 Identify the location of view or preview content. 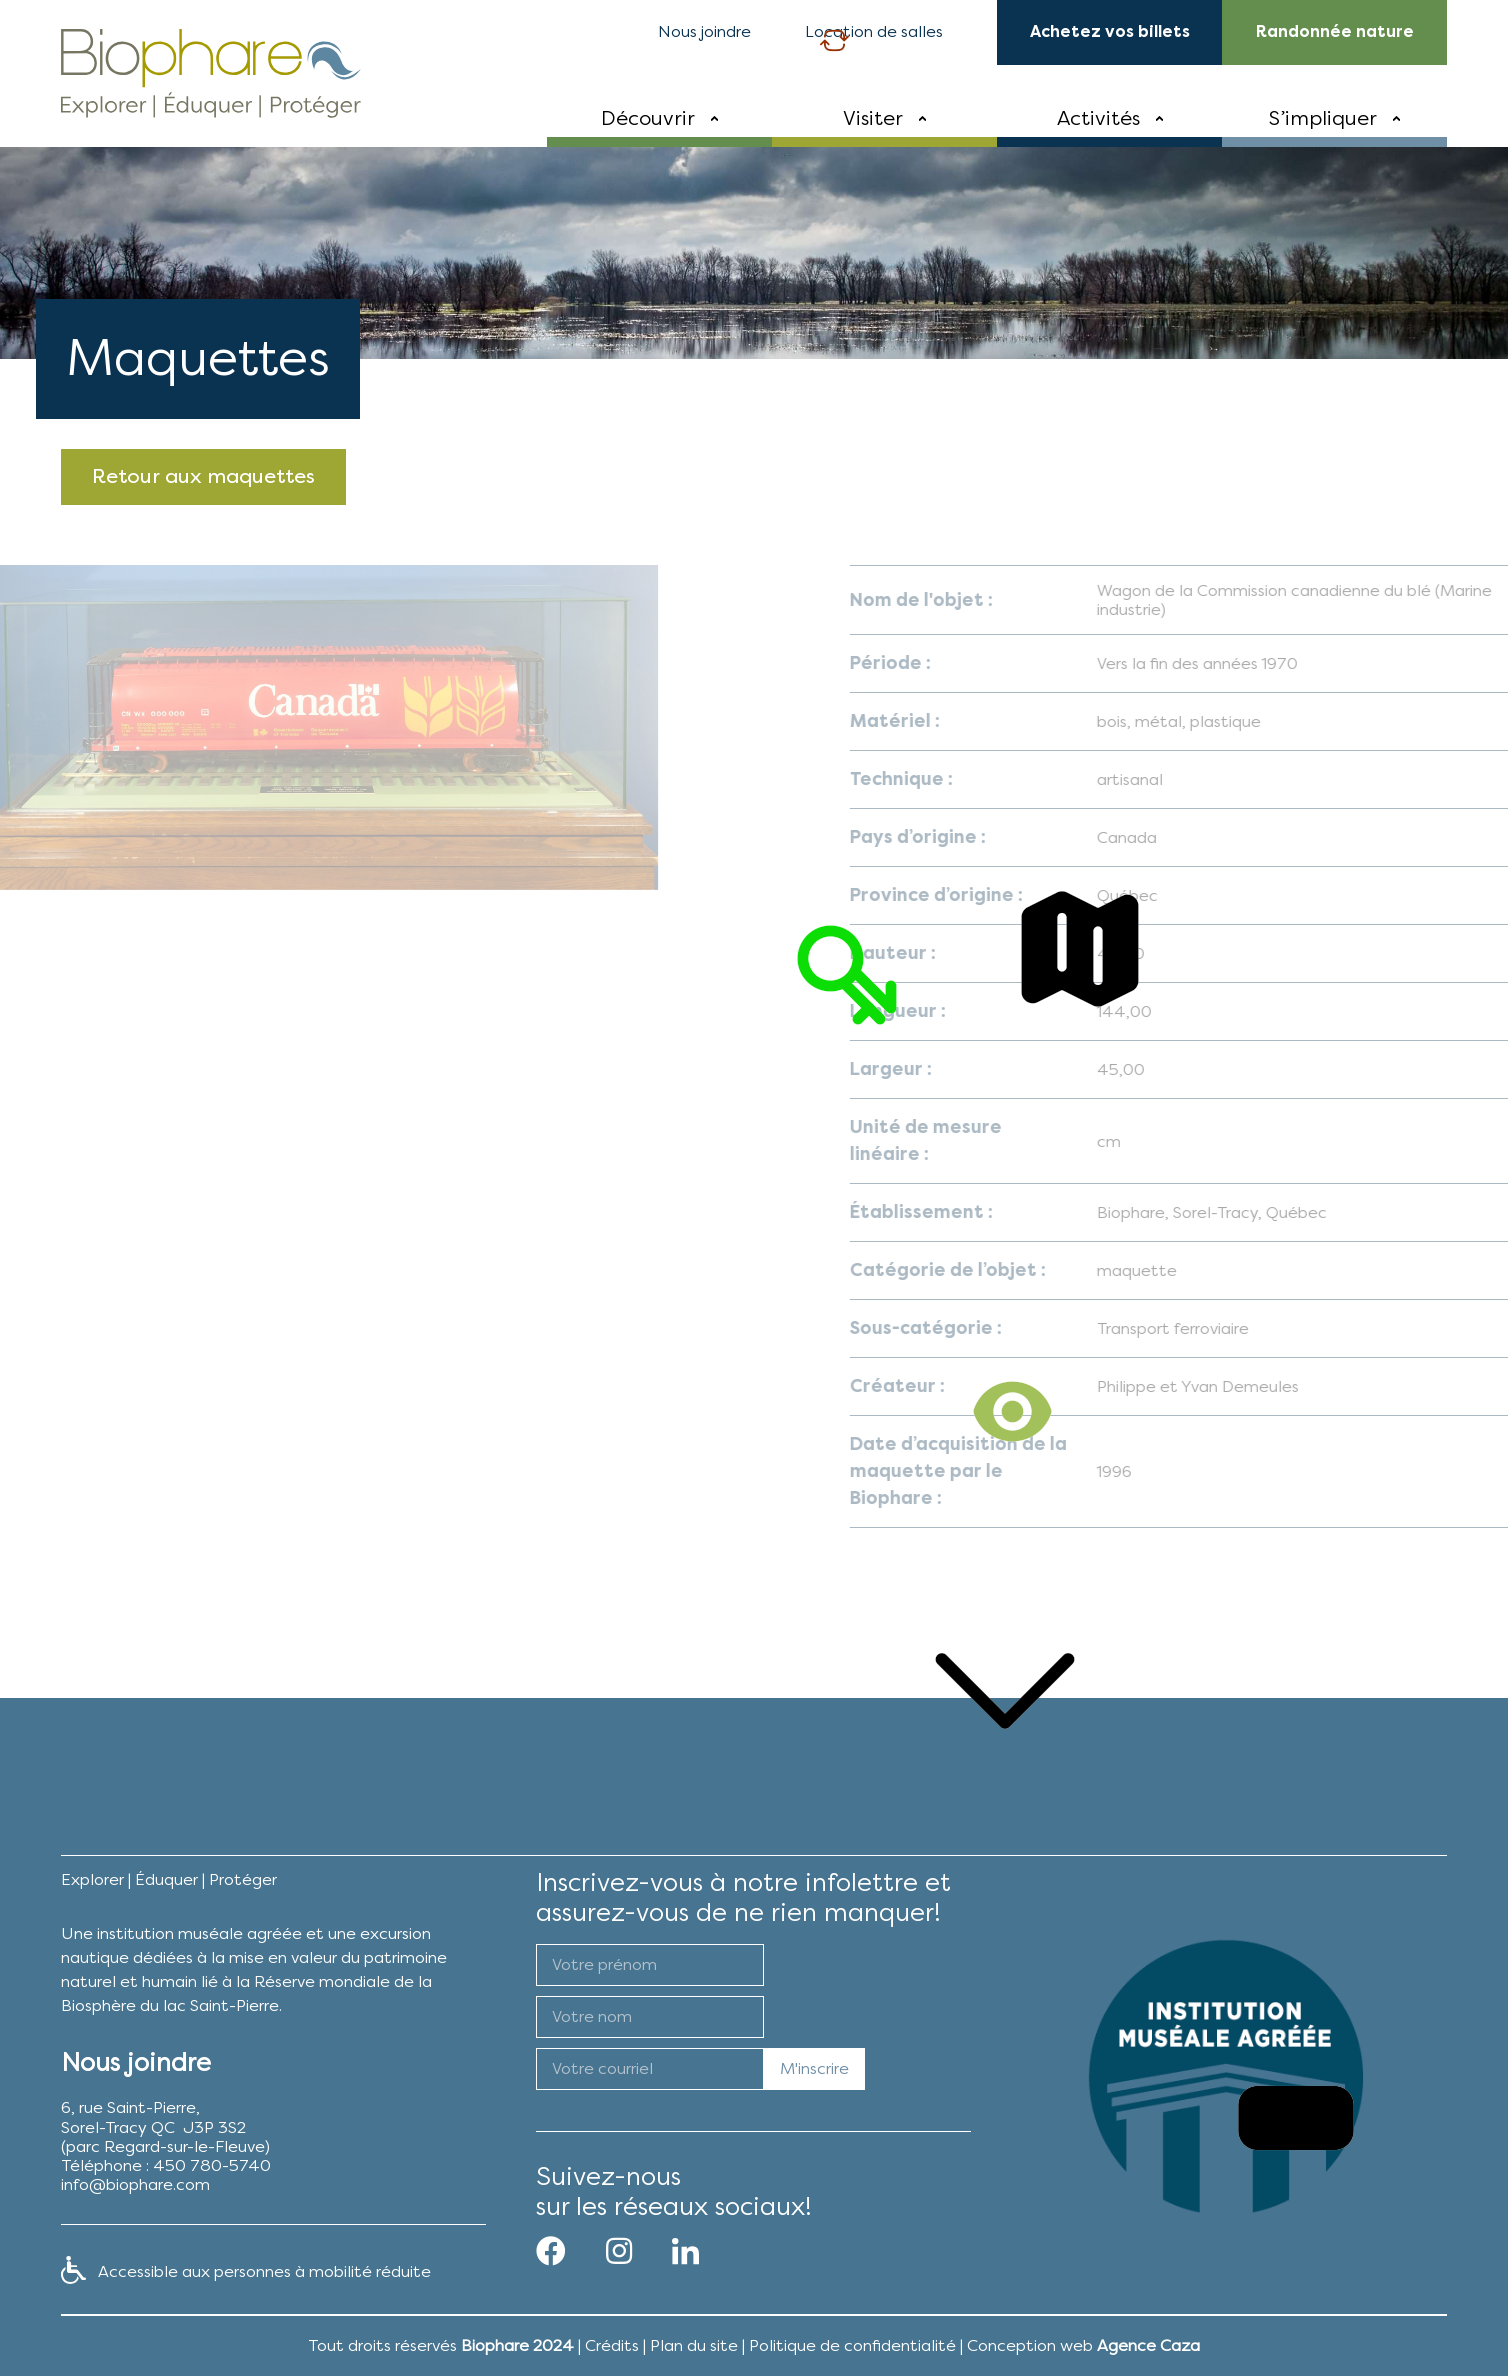
(1012, 1411).